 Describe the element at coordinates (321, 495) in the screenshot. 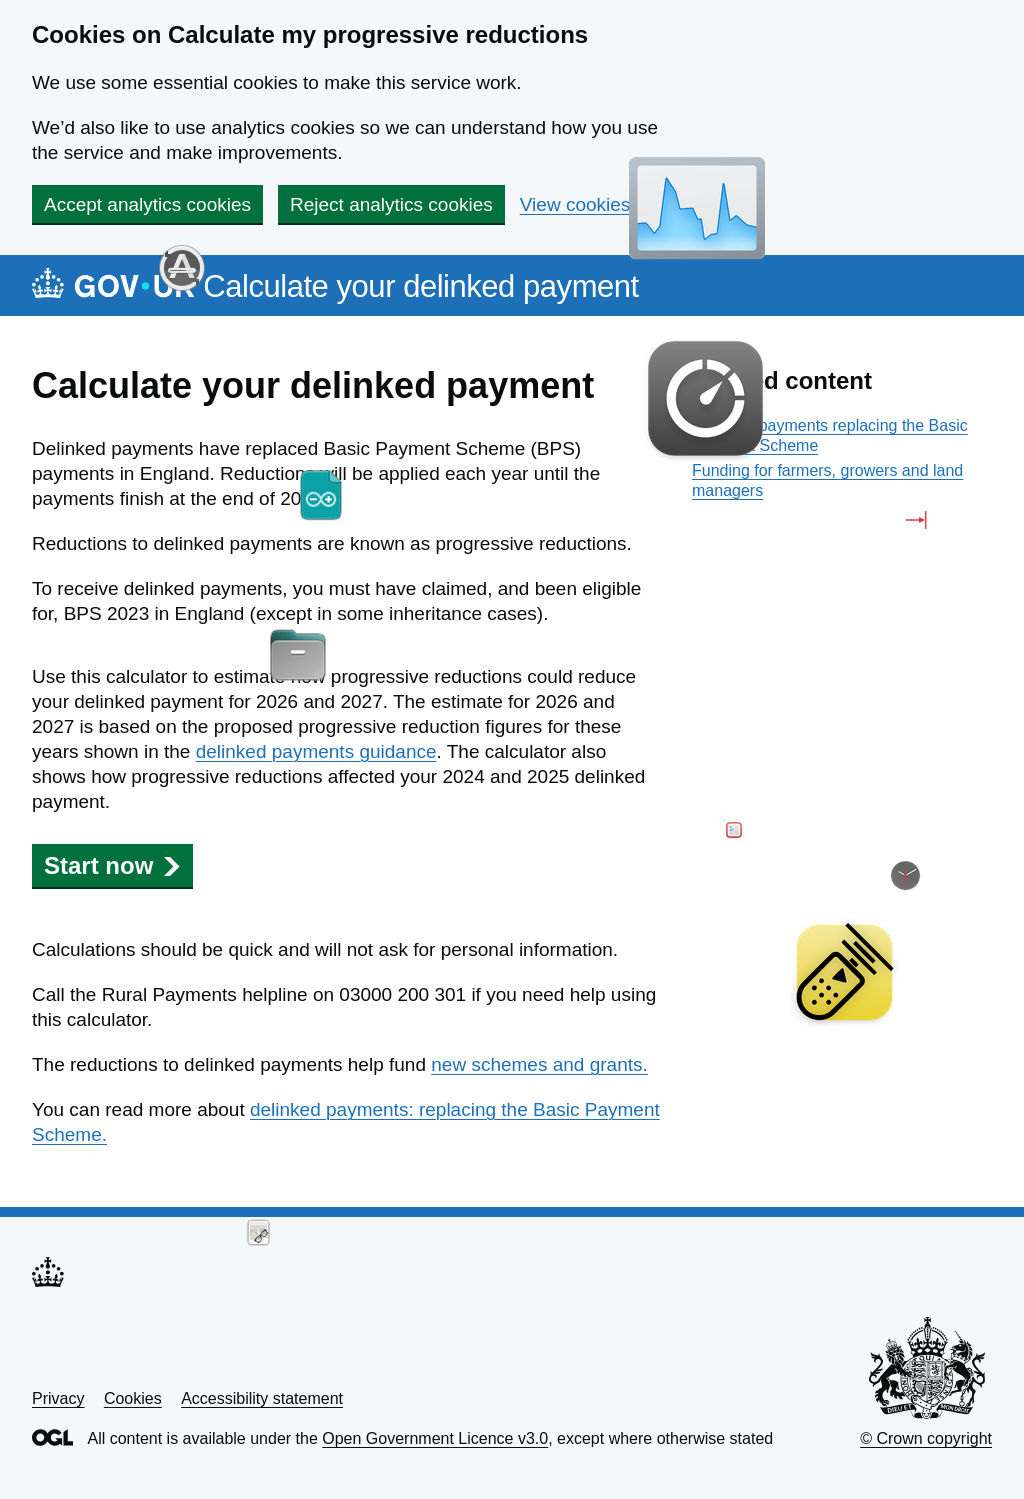

I see `arduino source code file` at that location.